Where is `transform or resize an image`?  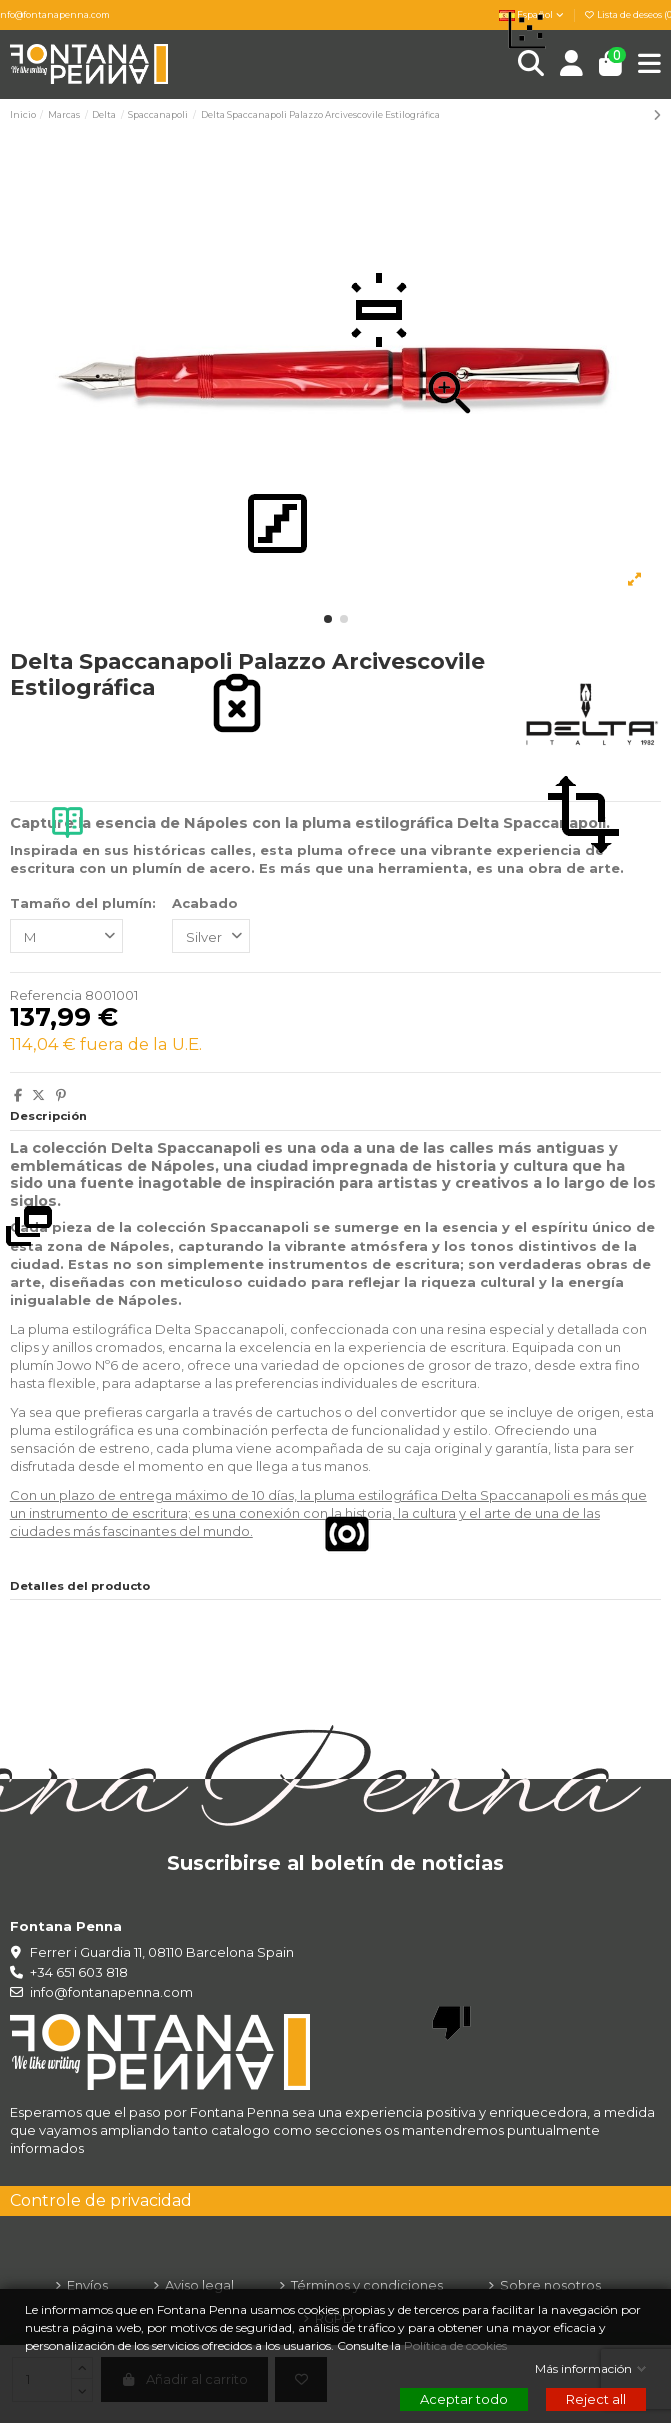 transform or resize an image is located at coordinates (583, 814).